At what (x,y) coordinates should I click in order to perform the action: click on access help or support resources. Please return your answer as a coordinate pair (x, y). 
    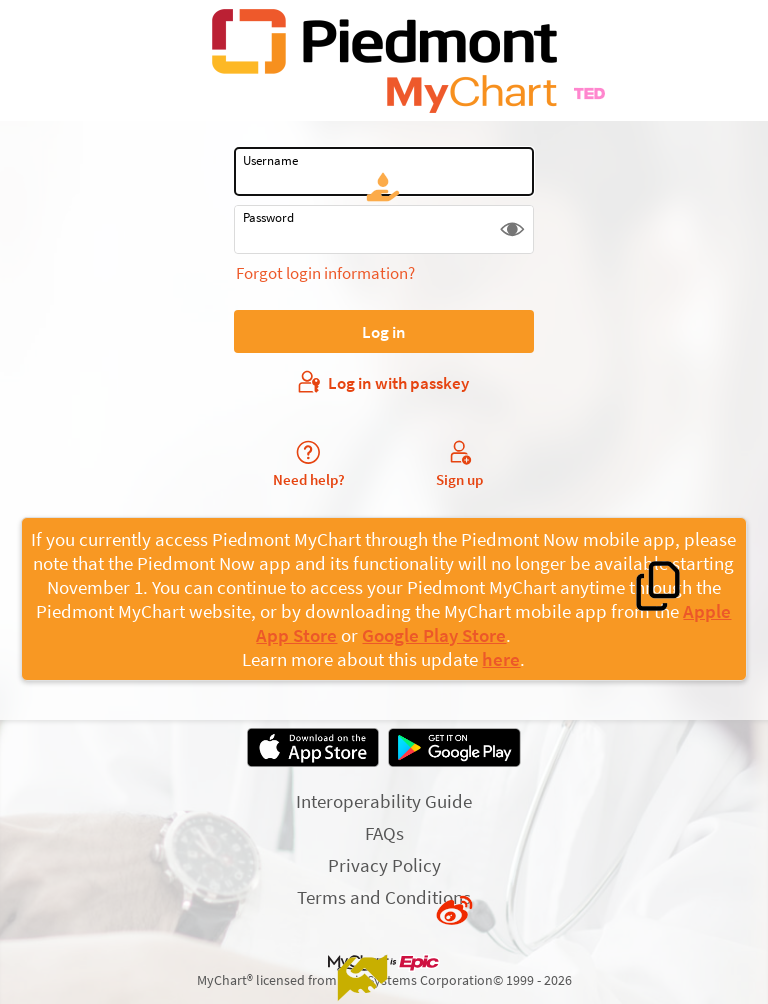
    Looking at the image, I should click on (362, 976).